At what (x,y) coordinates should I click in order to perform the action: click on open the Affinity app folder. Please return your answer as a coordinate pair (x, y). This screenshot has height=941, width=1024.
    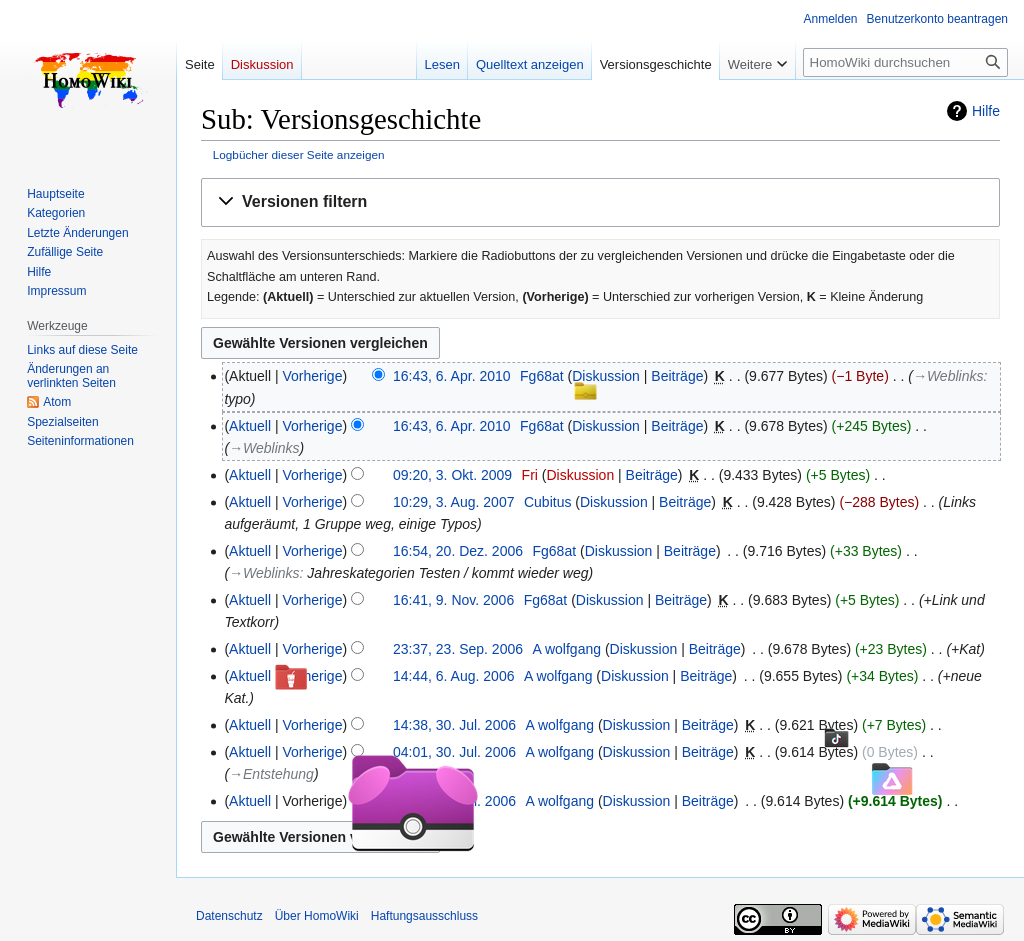
    Looking at the image, I should click on (892, 780).